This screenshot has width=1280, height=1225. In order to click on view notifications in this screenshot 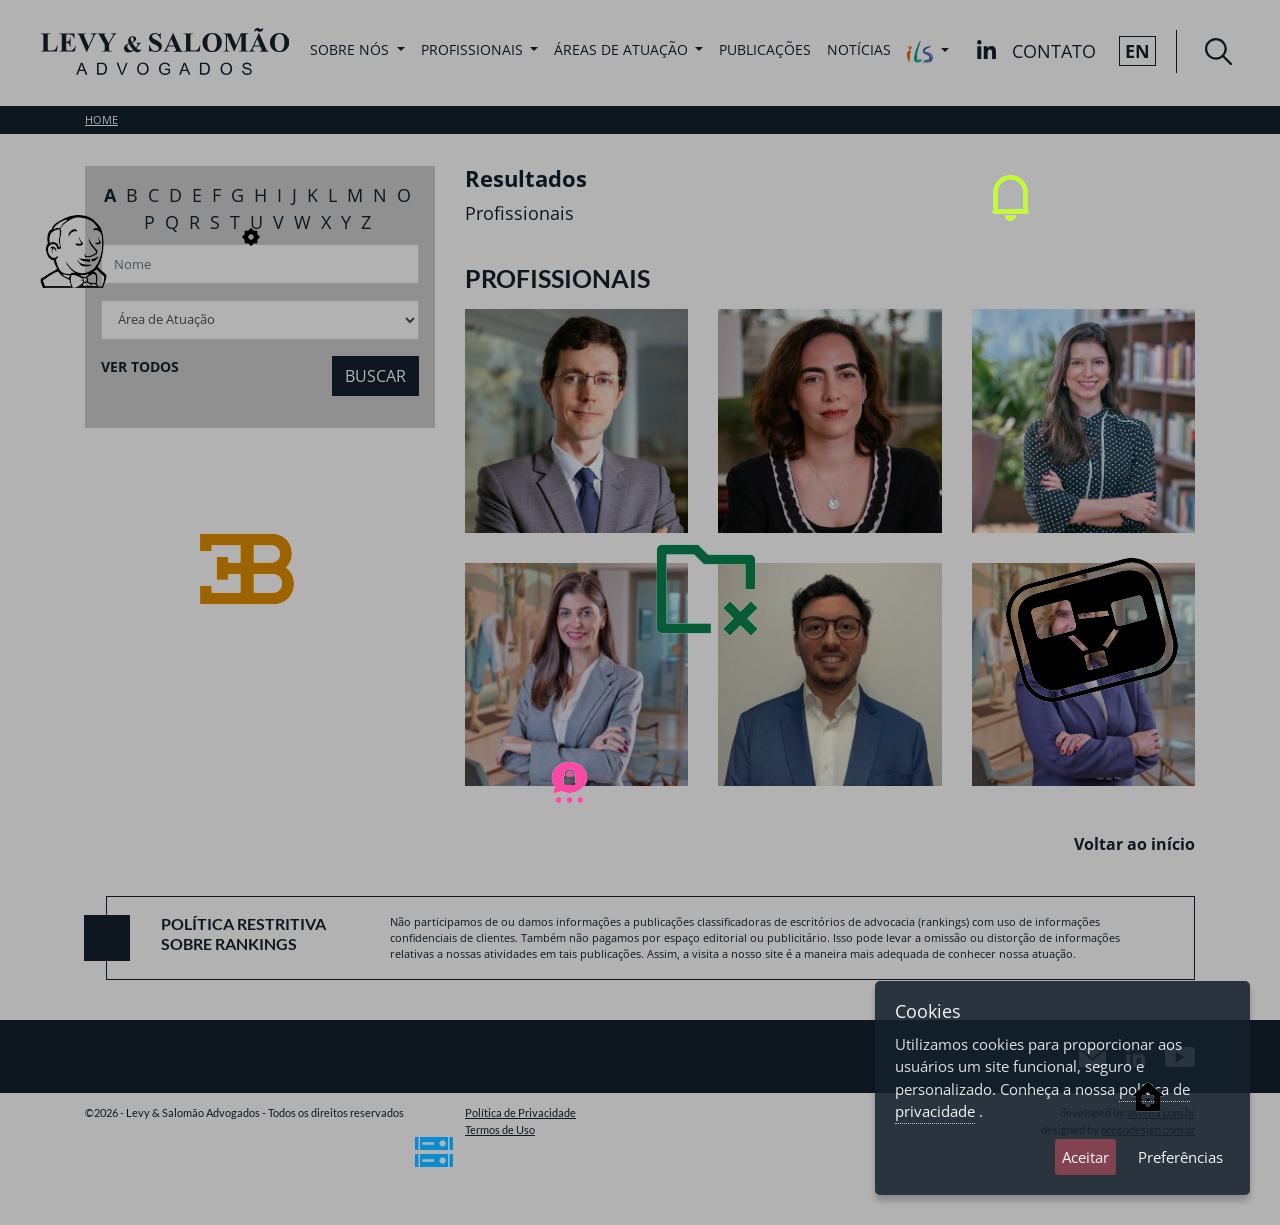, I will do `click(1010, 196)`.